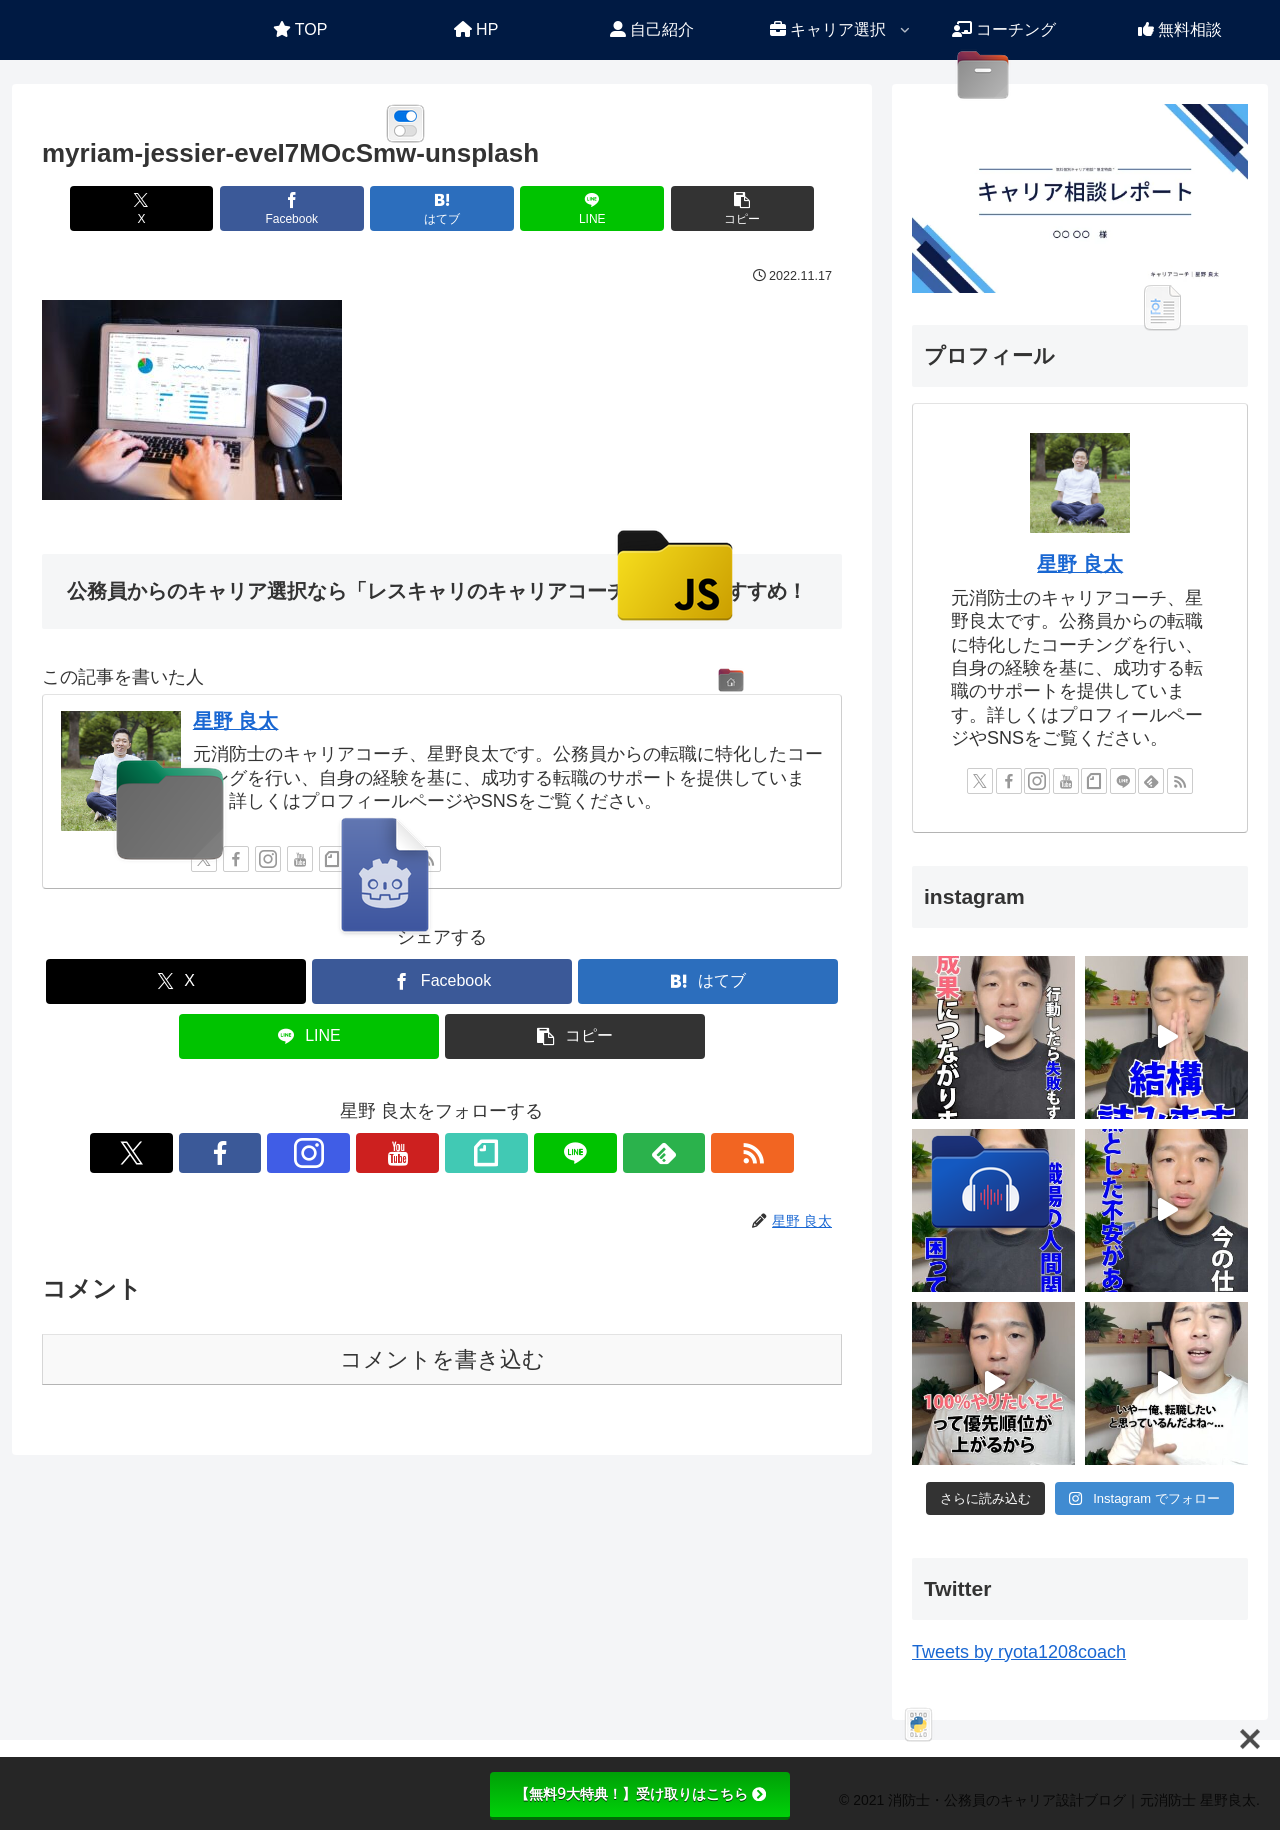 This screenshot has width=1280, height=1830. I want to click on open the nautilus file manager, so click(983, 75).